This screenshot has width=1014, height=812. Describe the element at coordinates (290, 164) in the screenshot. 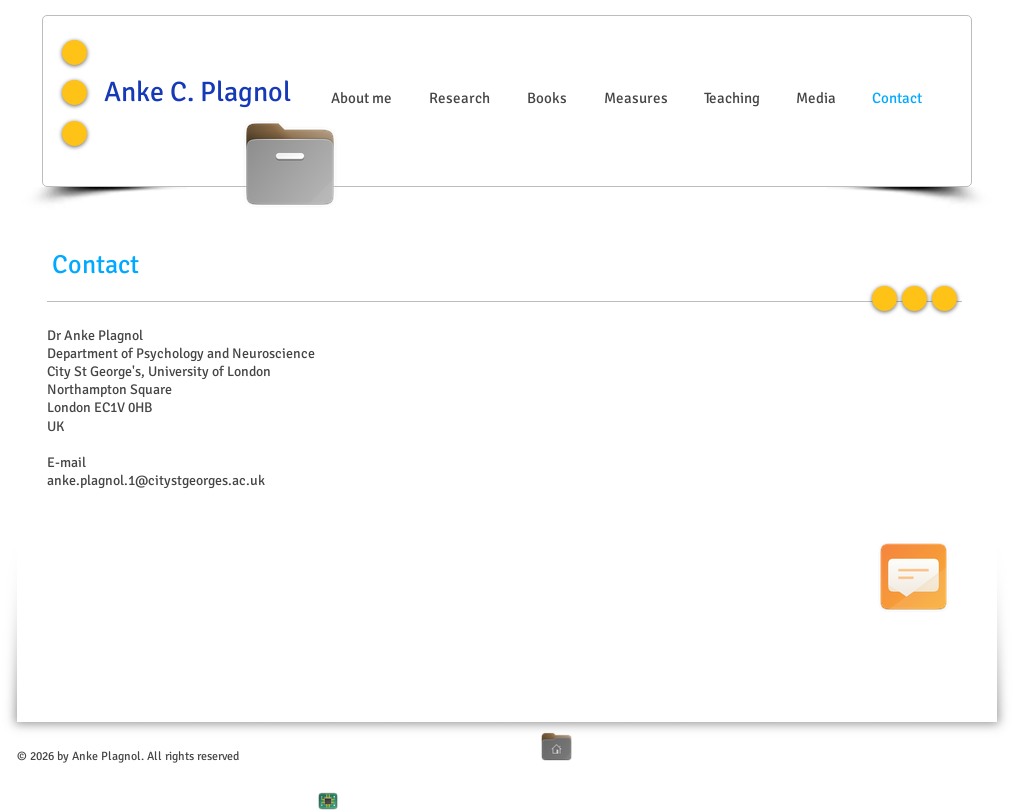

I see `open the file manager application` at that location.